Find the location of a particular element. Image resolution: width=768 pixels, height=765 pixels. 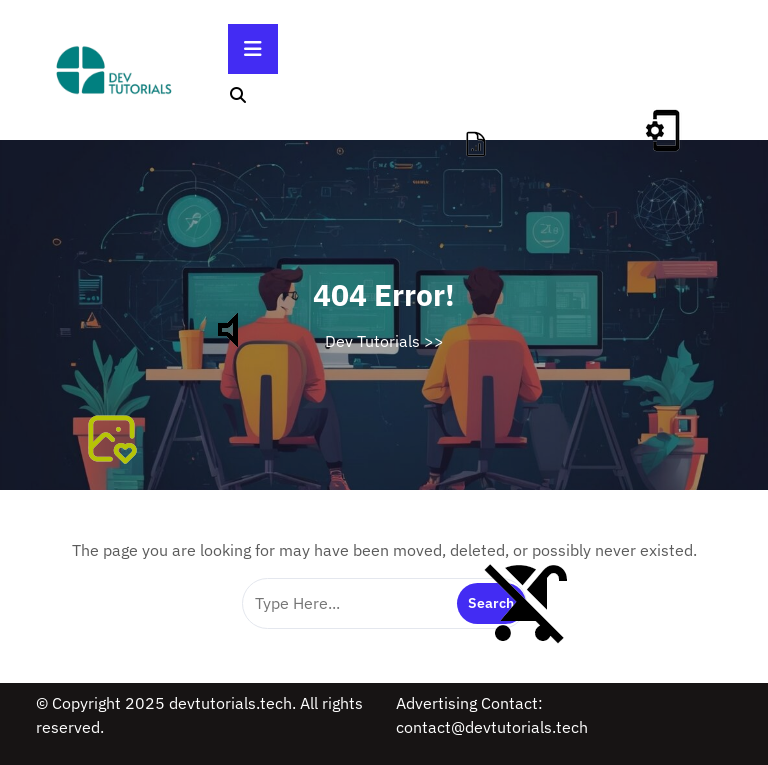

mute or unmute audio is located at coordinates (229, 330).